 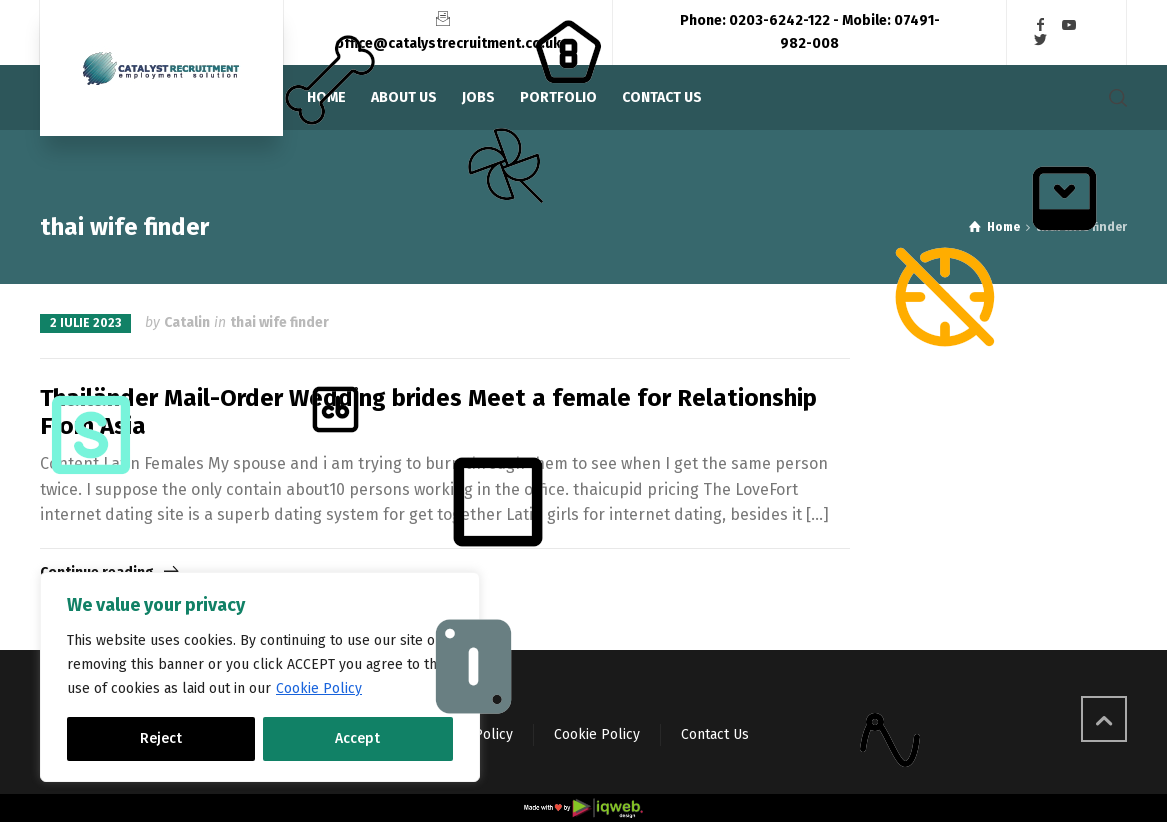 What do you see at coordinates (330, 80) in the screenshot?
I see `access pet-related features or settings` at bounding box center [330, 80].